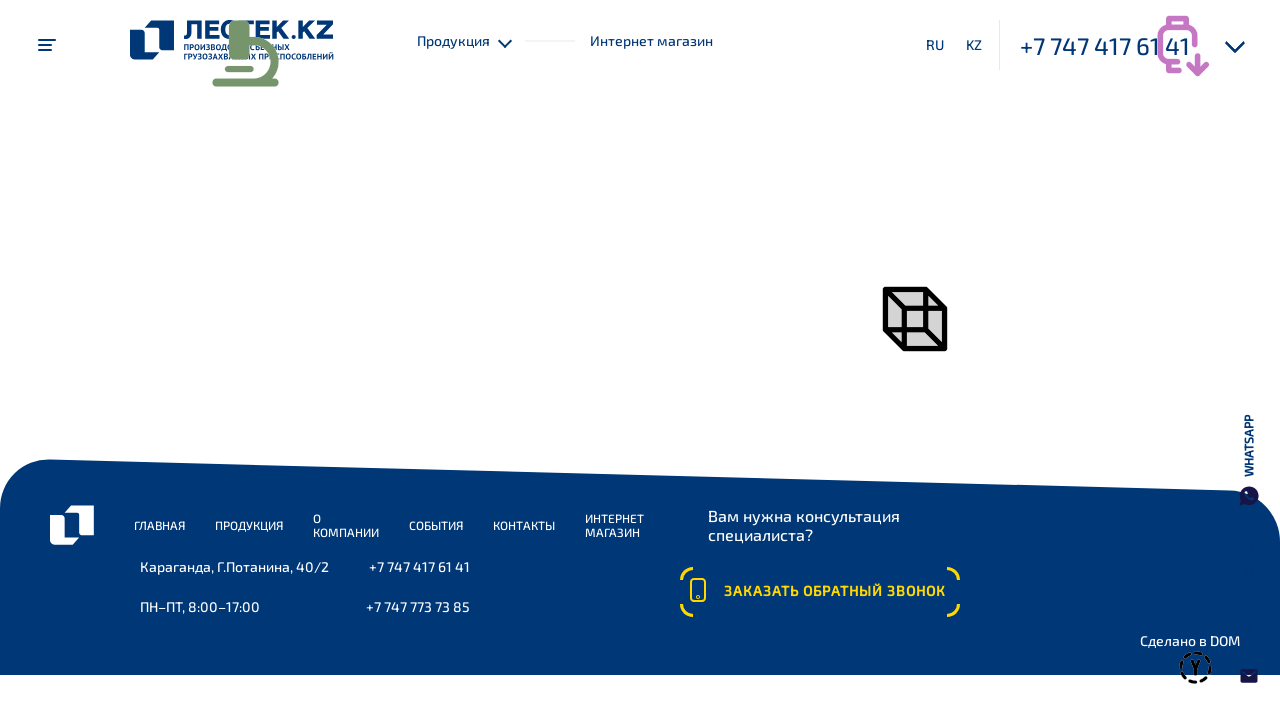 The image size is (1280, 720). I want to click on access scientific or laboratory tools, so click(245, 53).